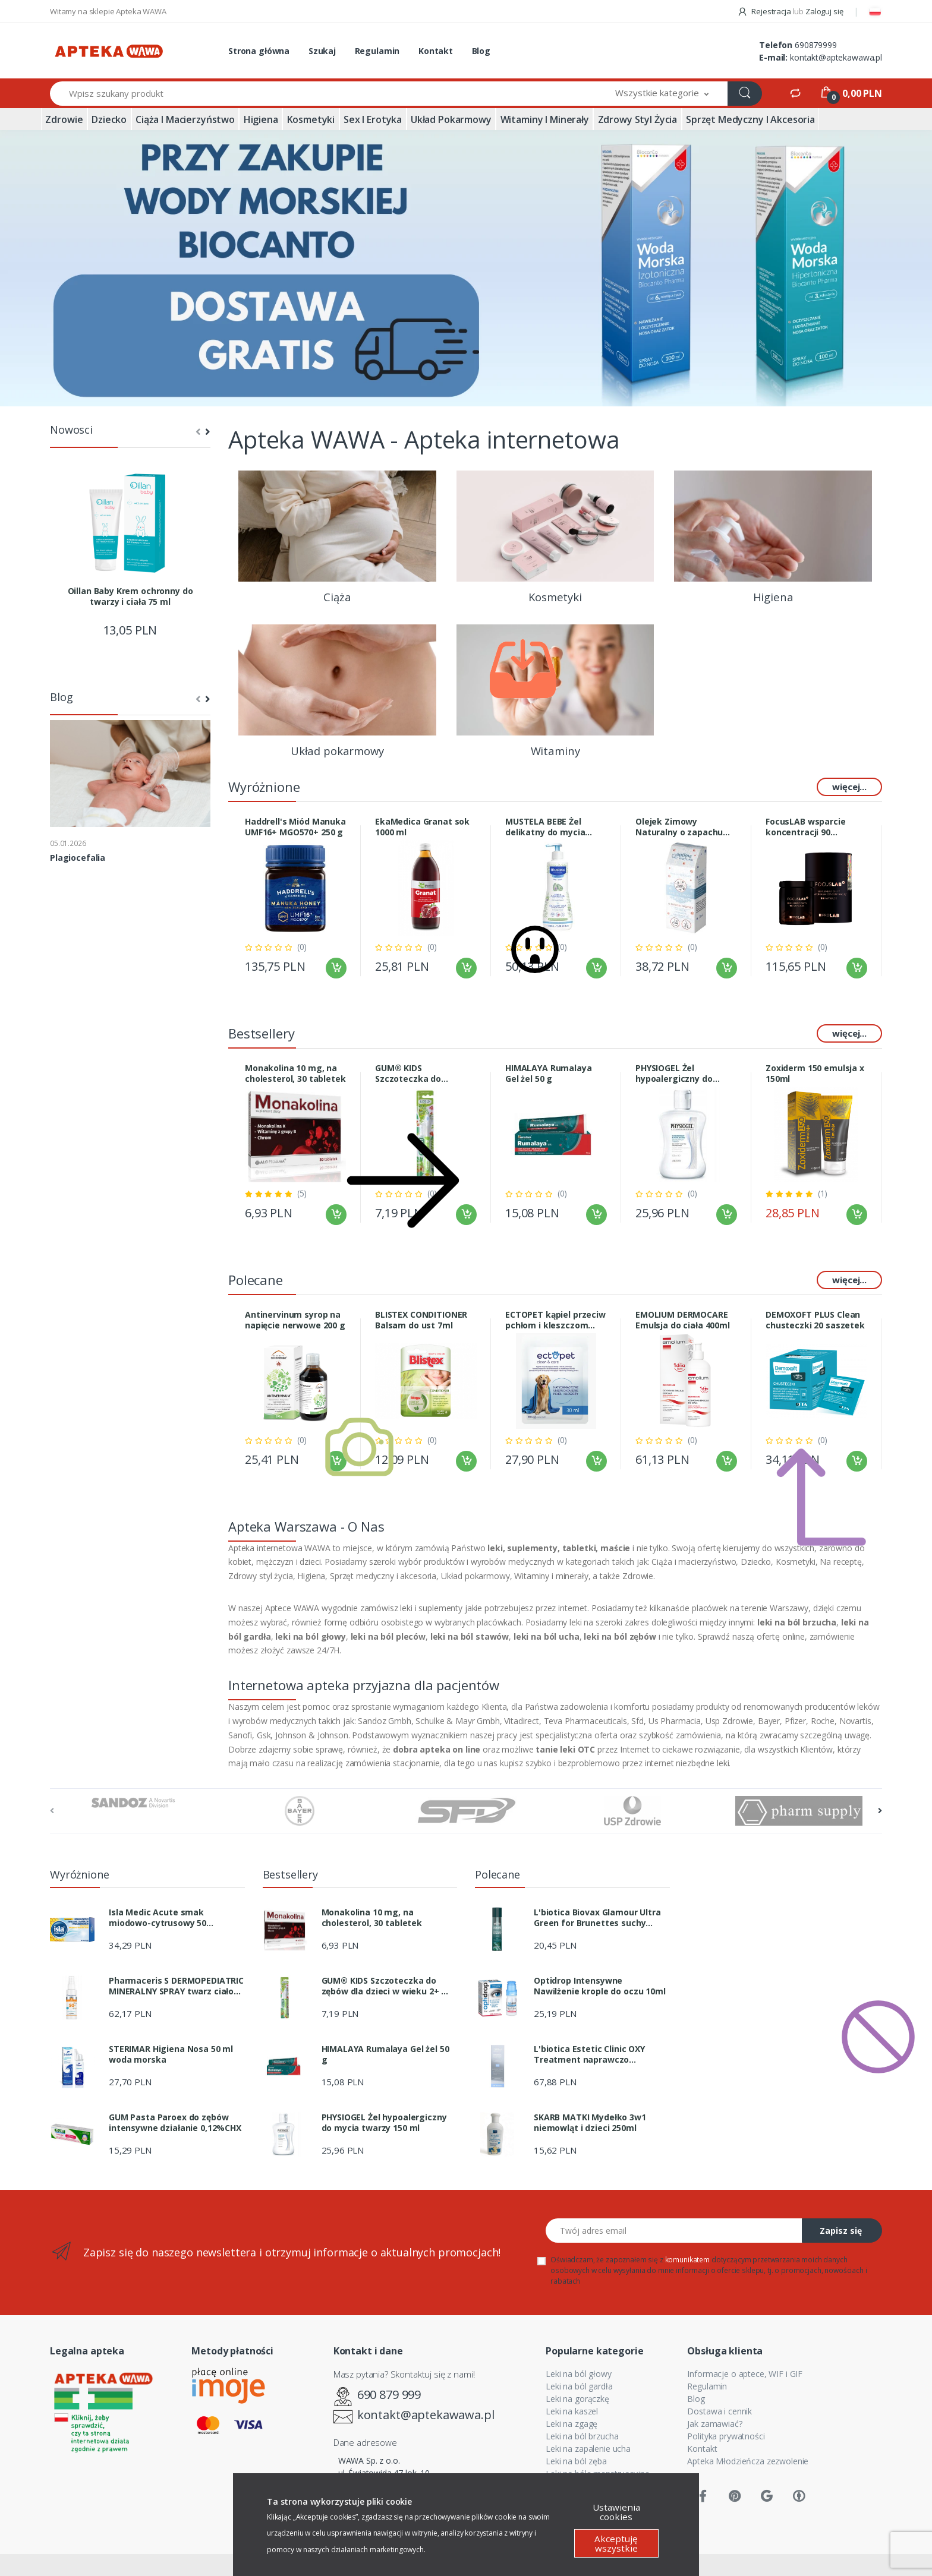  Describe the element at coordinates (522, 670) in the screenshot. I see `download to inbox` at that location.